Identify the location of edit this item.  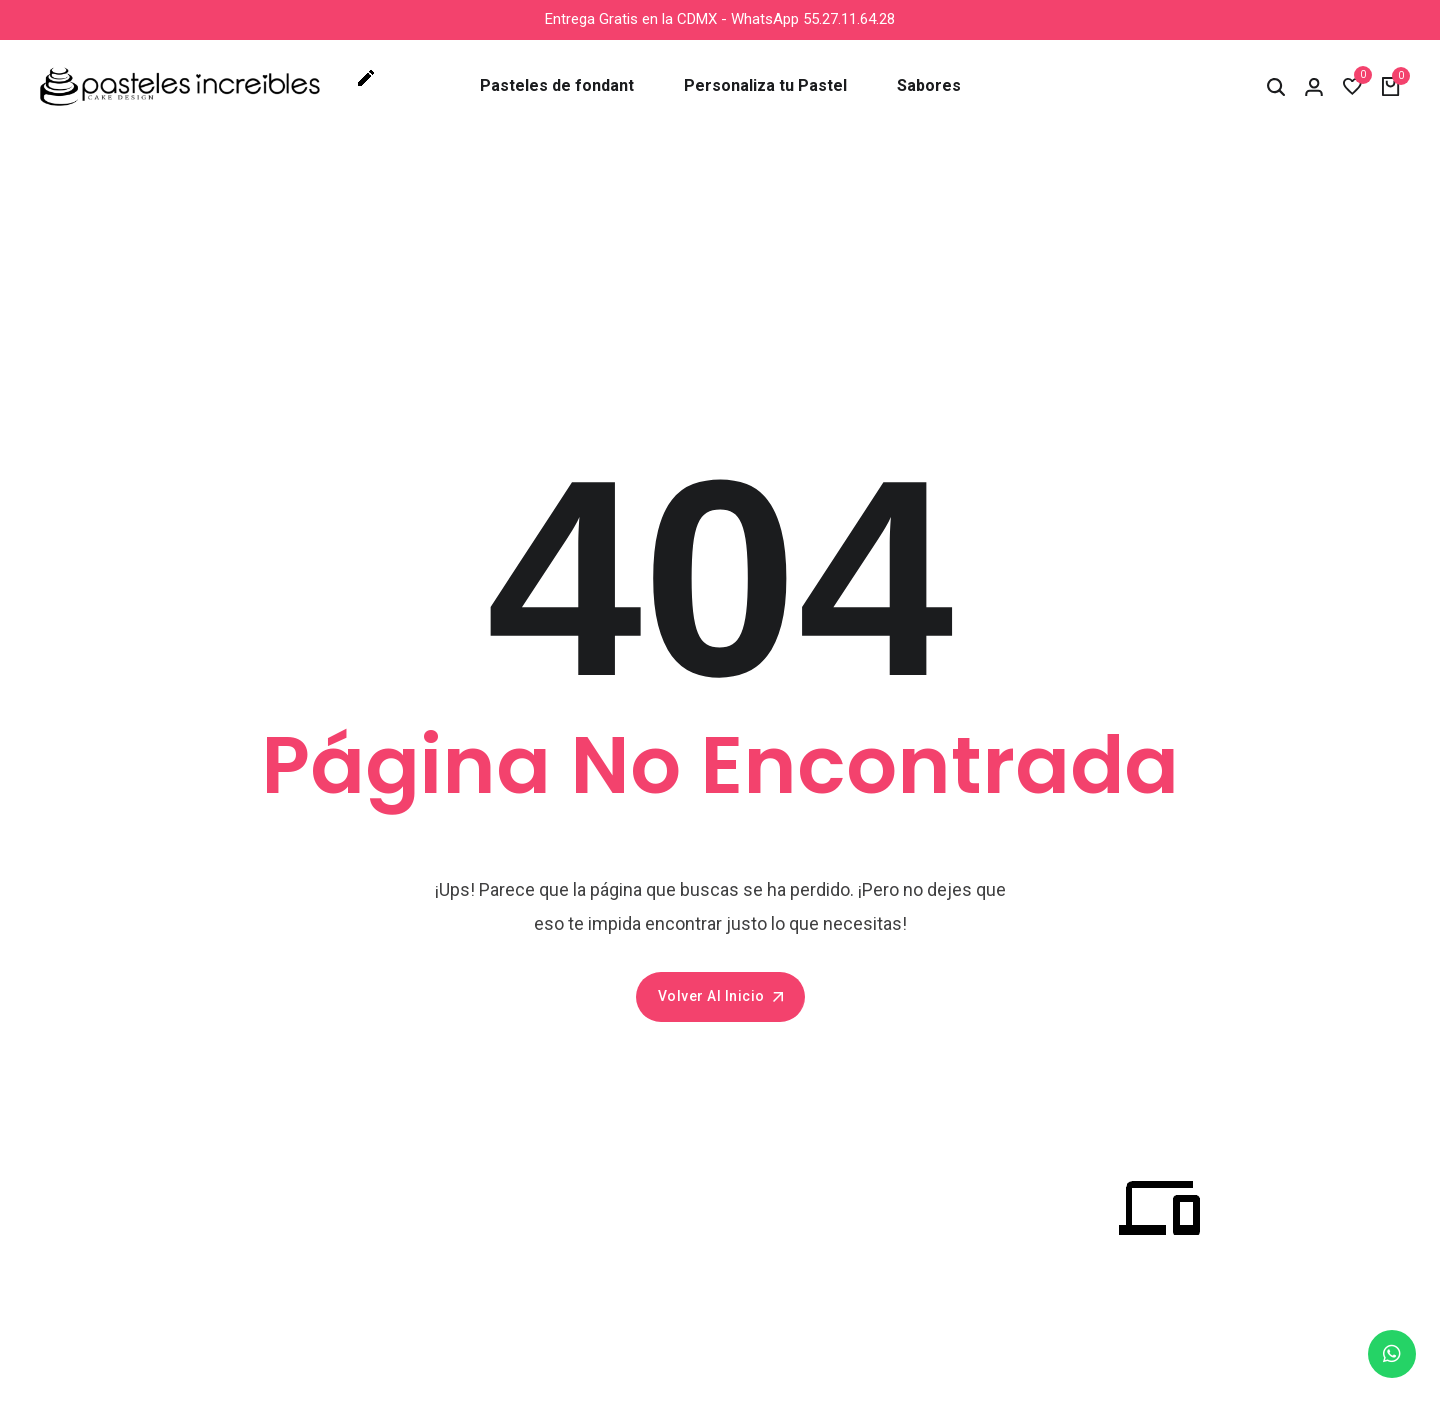
(366, 78).